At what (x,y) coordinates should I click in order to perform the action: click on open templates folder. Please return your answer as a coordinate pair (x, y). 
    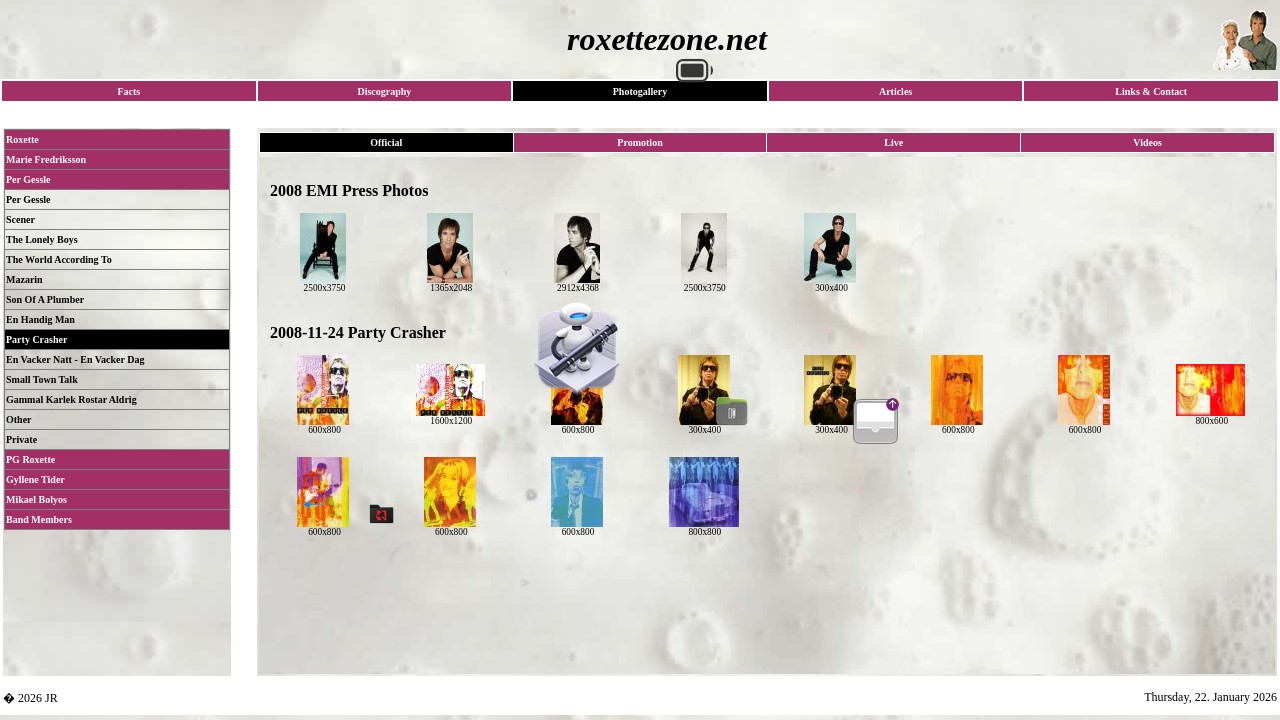
    Looking at the image, I should click on (732, 411).